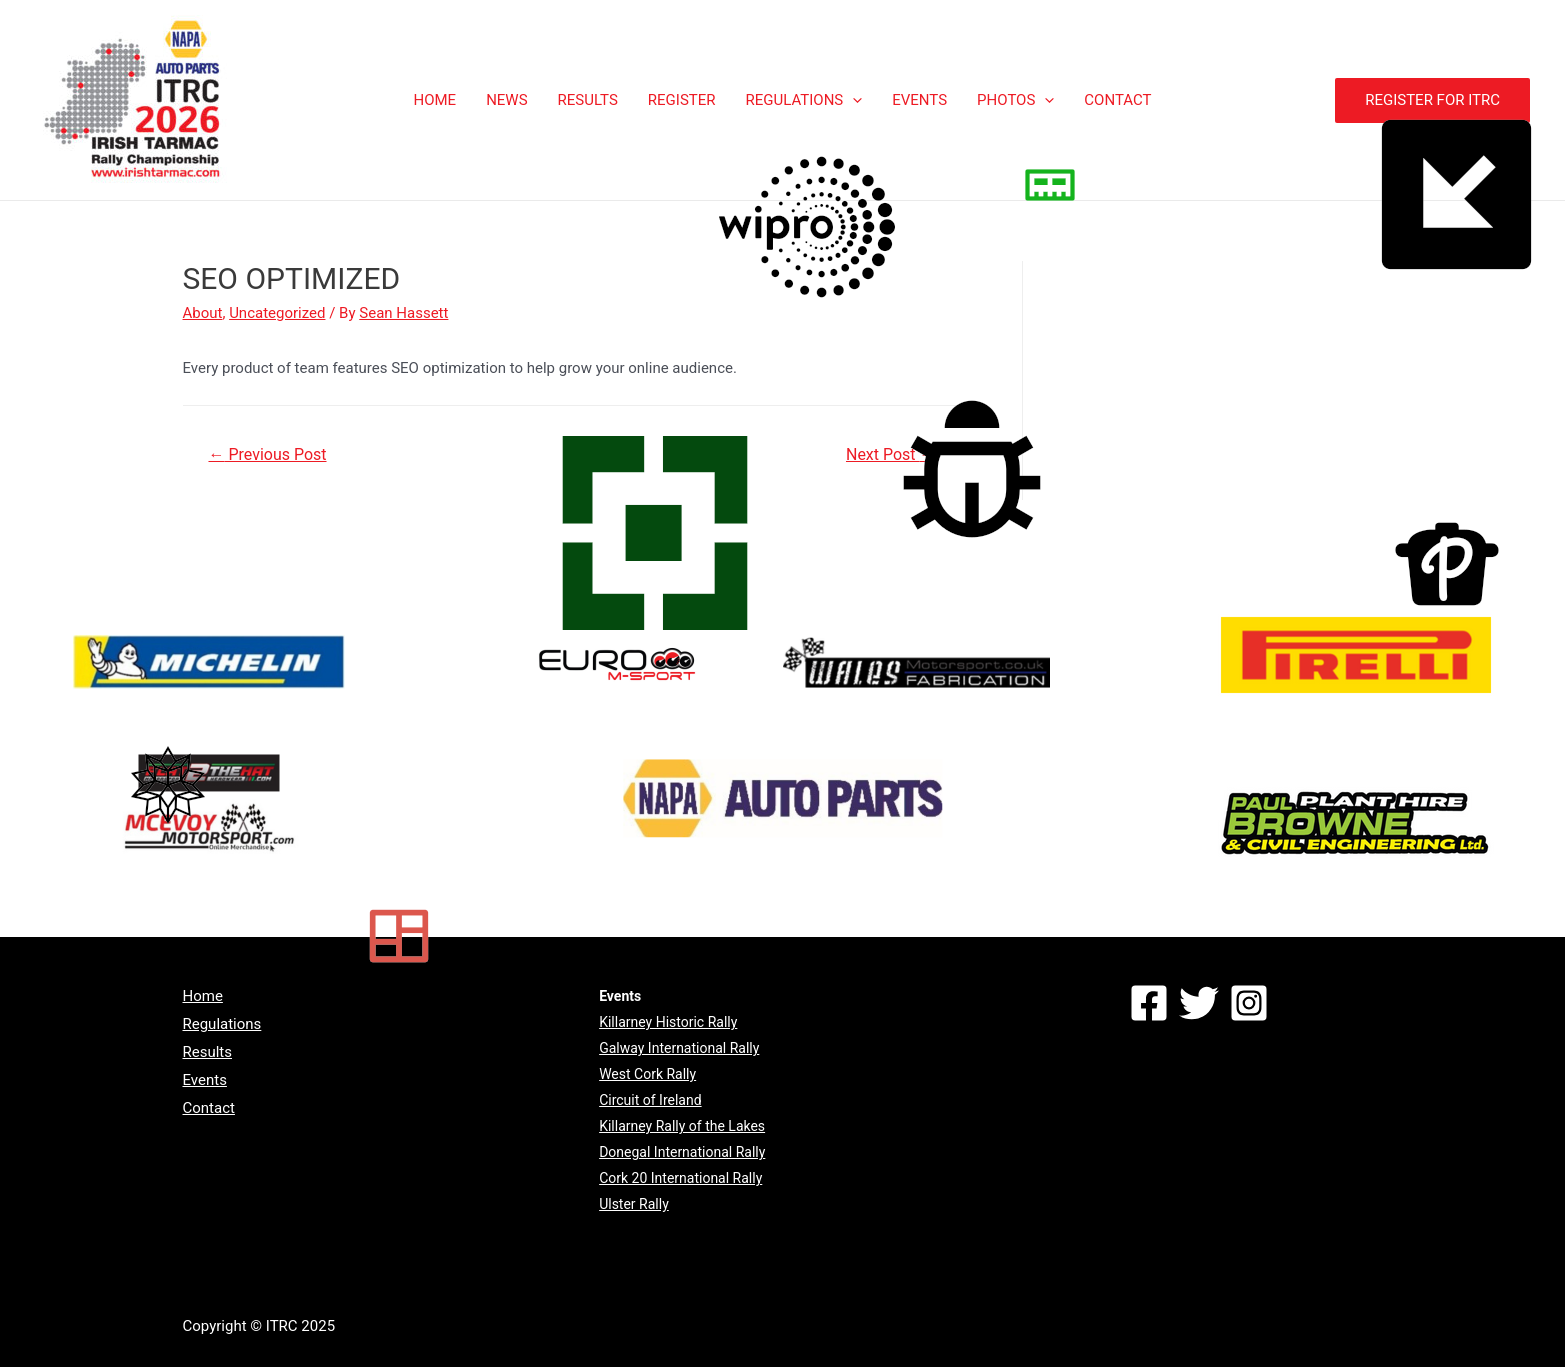 This screenshot has height=1367, width=1565. I want to click on open HDFC Bank app, so click(655, 533).